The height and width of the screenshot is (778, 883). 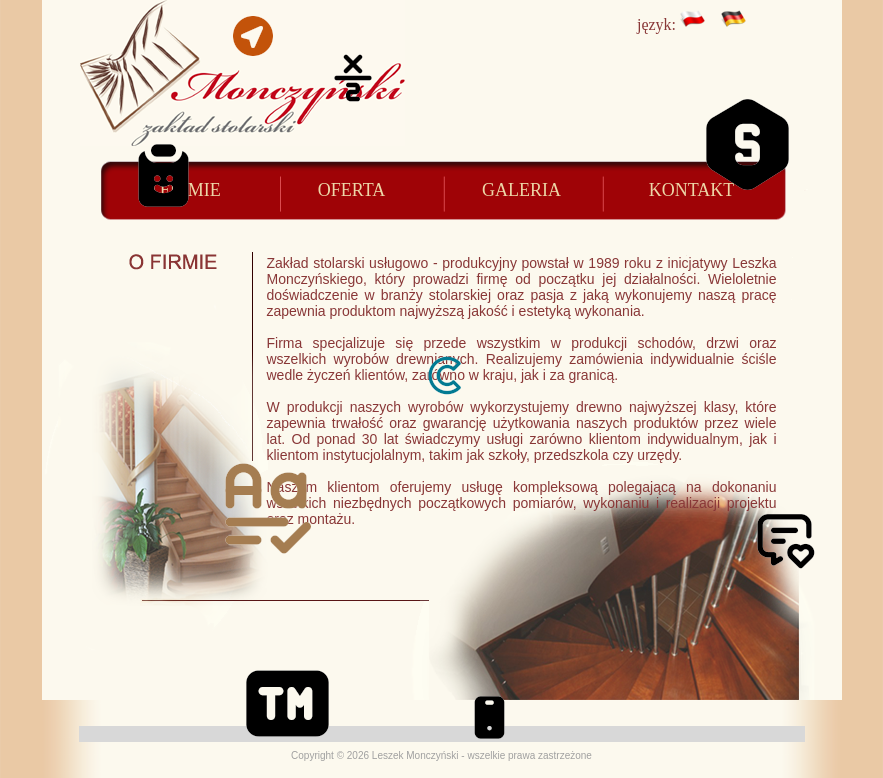 I want to click on indicates trademarked content or branding, so click(x=287, y=703).